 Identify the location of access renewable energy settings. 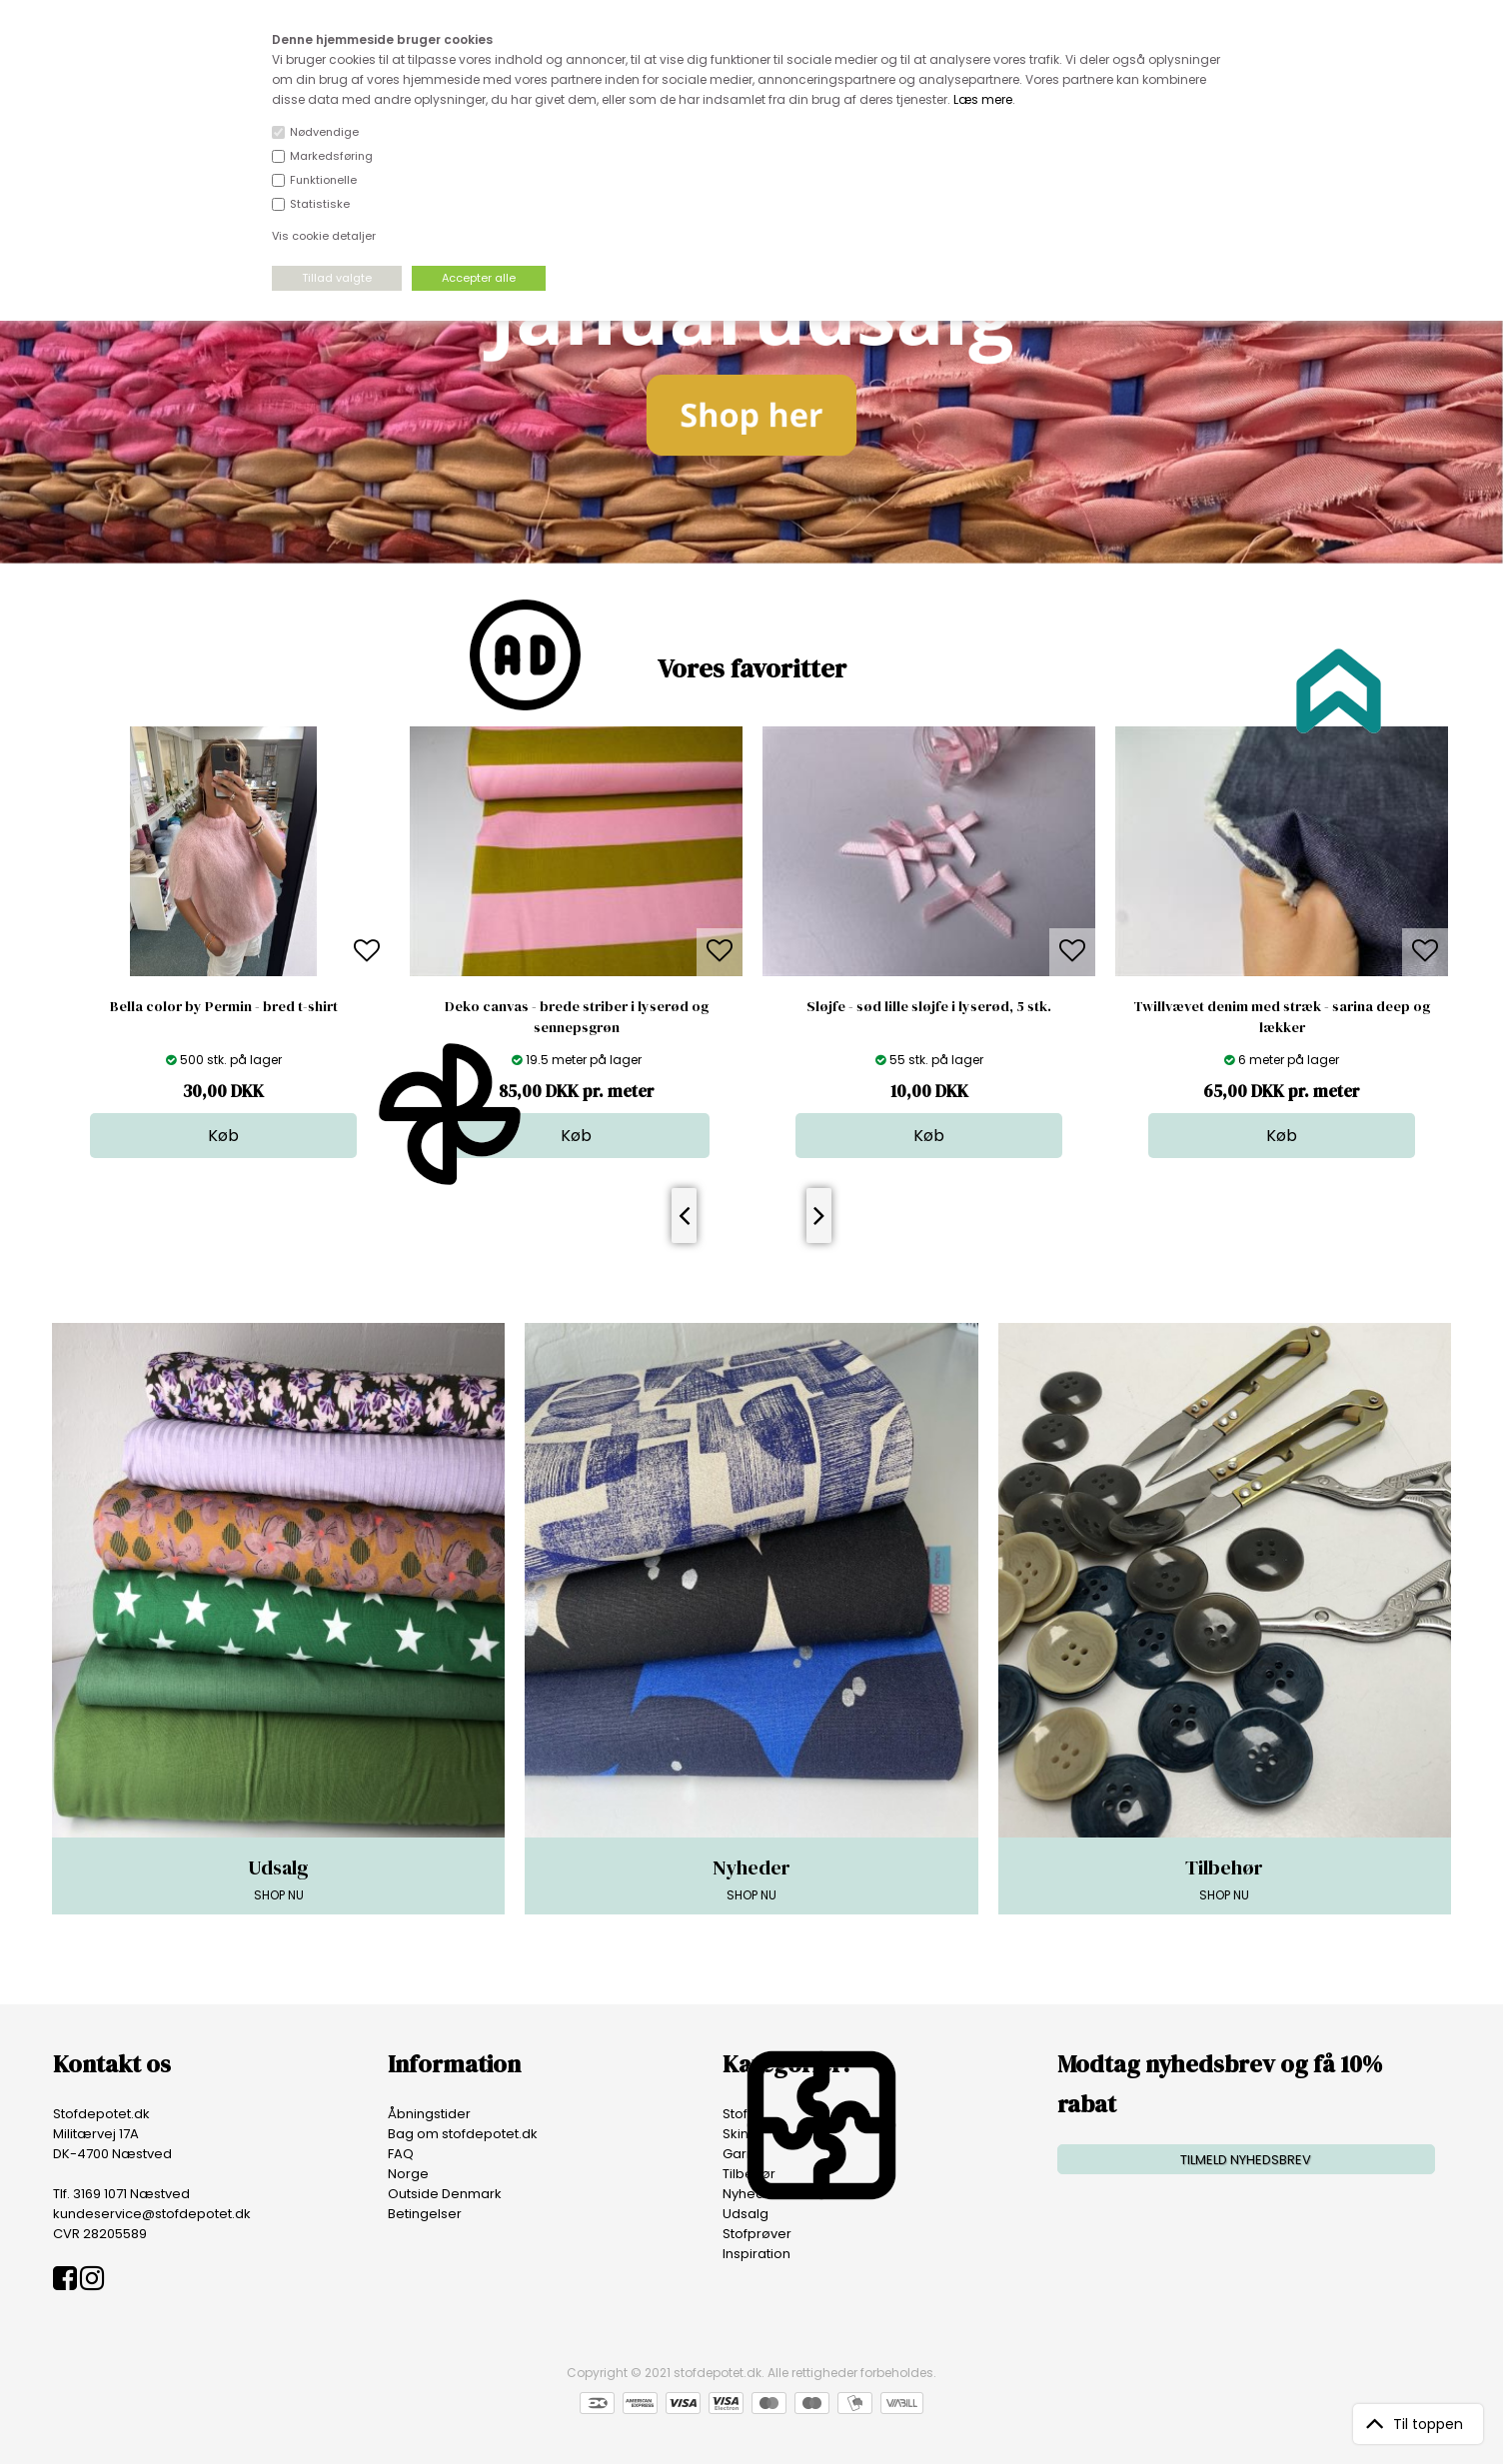
(450, 1114).